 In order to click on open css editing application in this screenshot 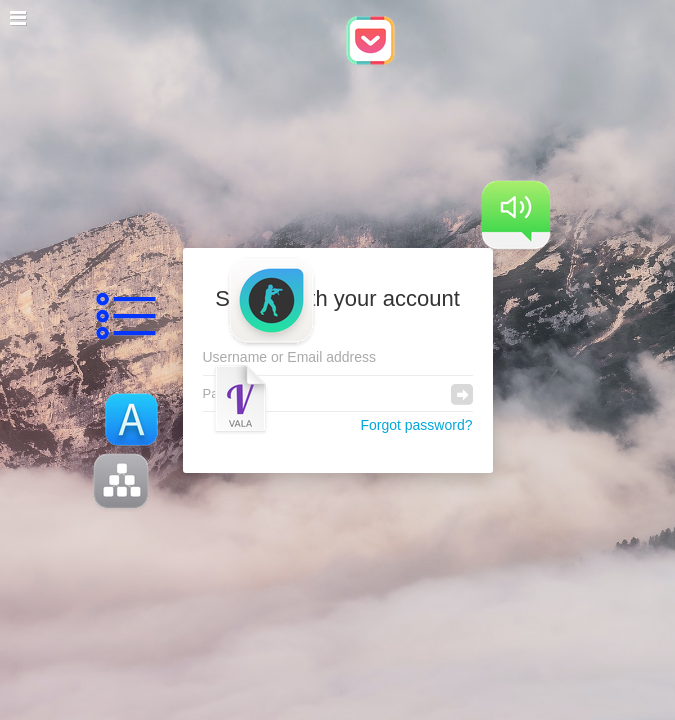, I will do `click(271, 300)`.